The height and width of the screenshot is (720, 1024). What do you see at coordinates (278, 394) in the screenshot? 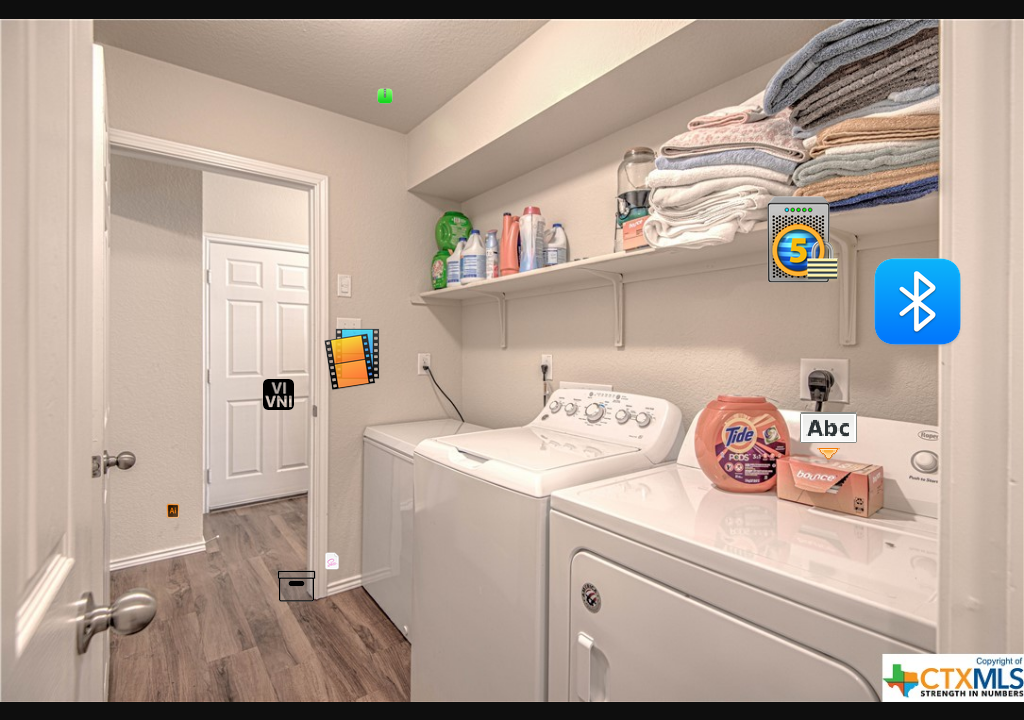
I see `switch to vietnamese keyboard input (vni encoding)` at bounding box center [278, 394].